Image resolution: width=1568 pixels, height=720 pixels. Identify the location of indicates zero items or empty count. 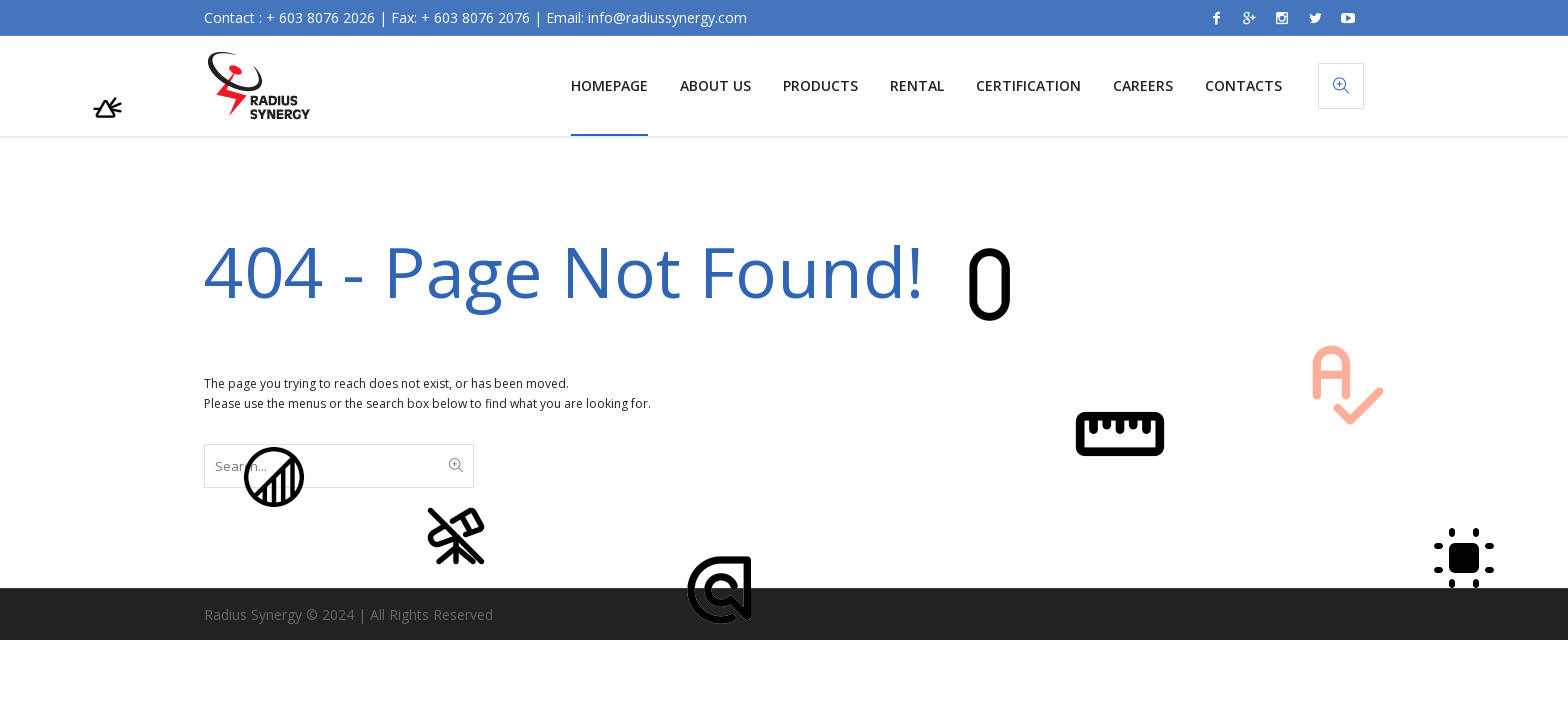
(989, 284).